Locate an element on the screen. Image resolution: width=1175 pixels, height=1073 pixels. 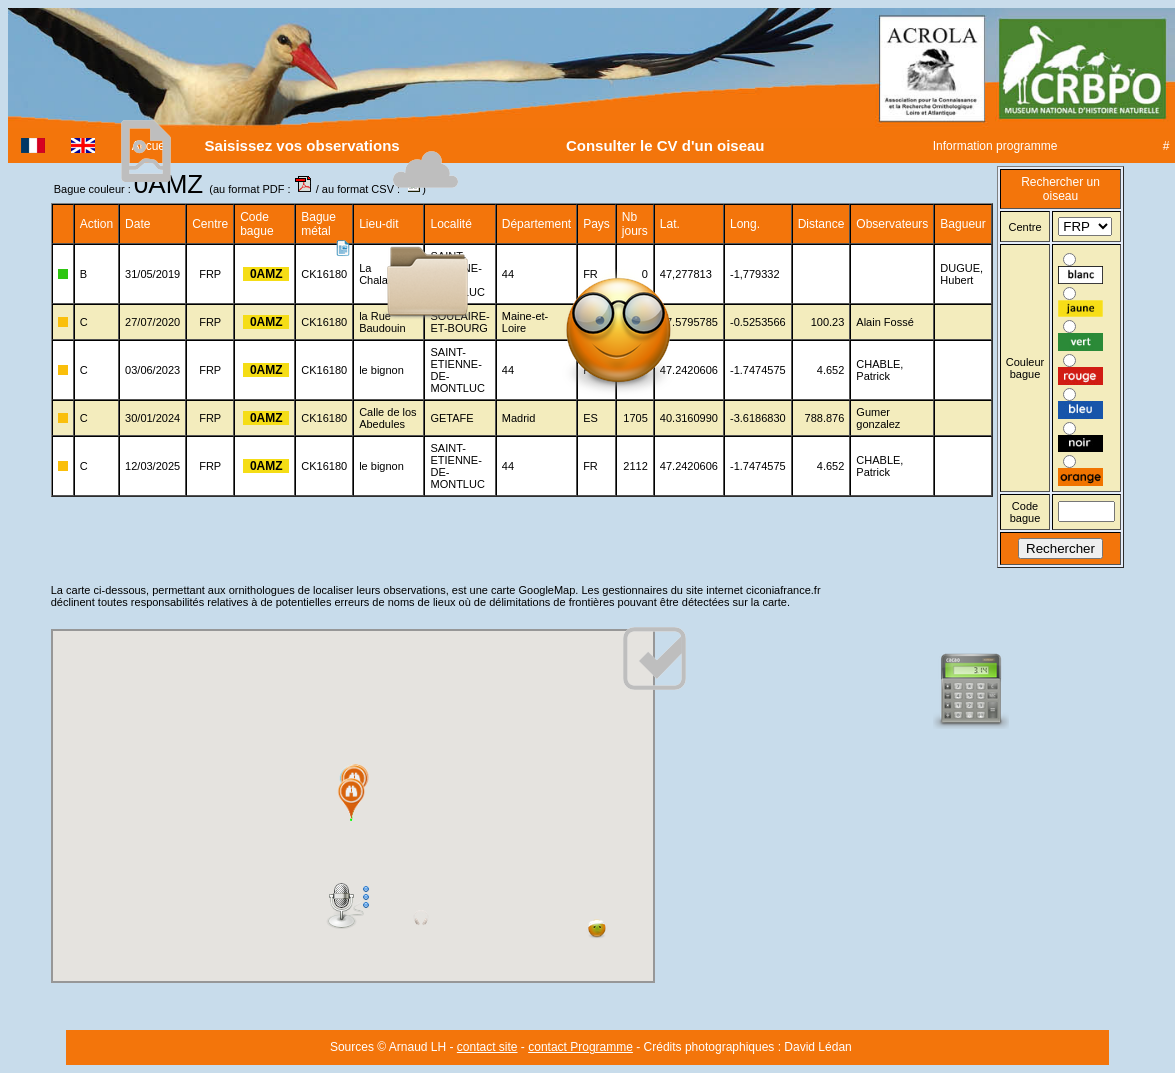
open an opendocument text template file is located at coordinates (343, 248).